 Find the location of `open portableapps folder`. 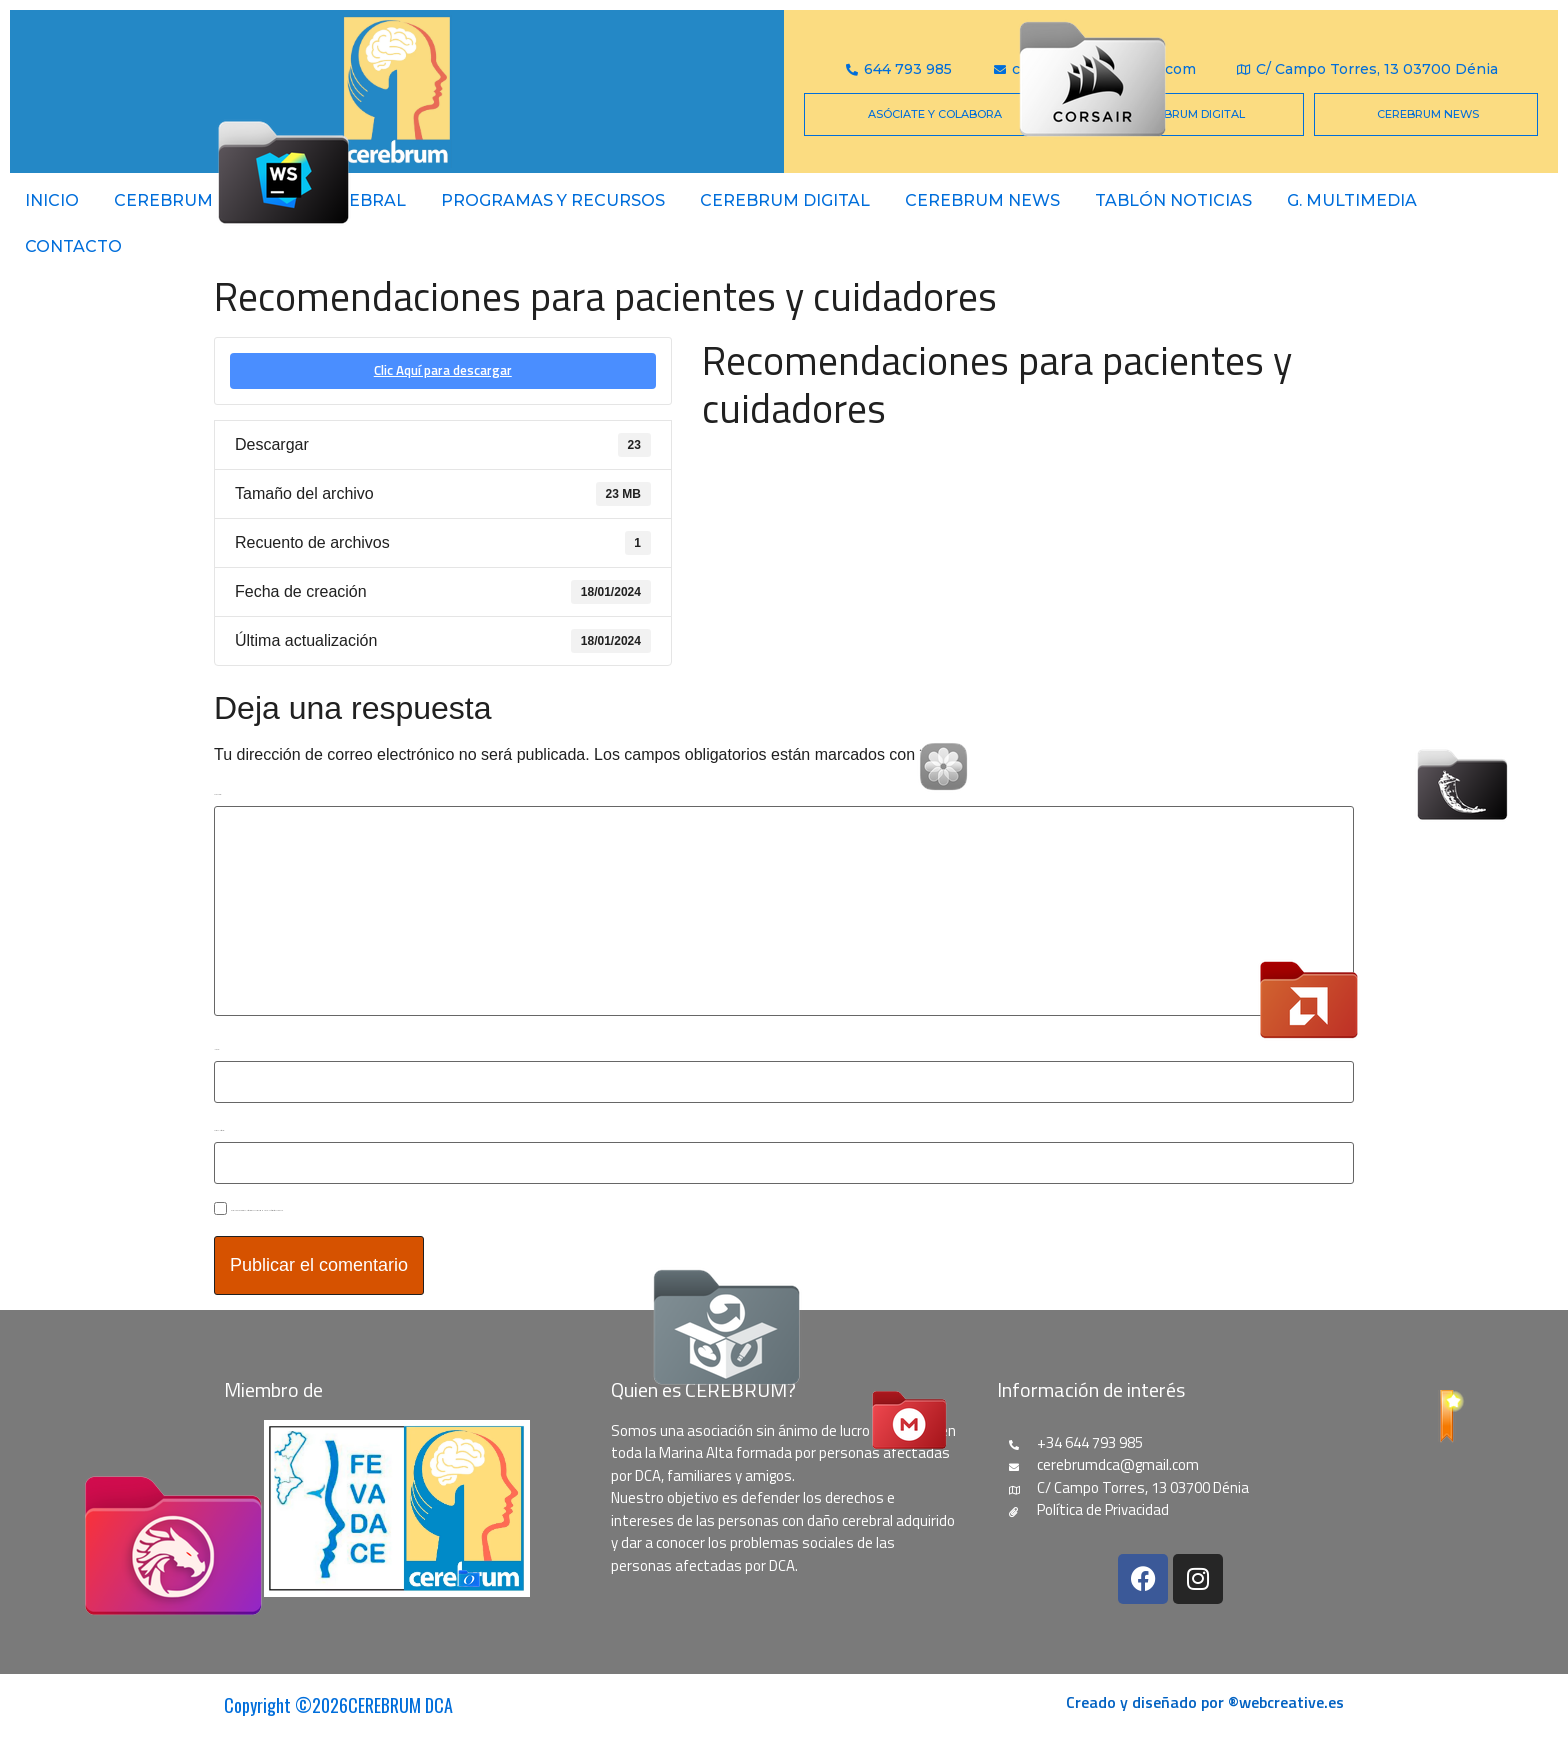

open portableapps folder is located at coordinates (726, 1331).